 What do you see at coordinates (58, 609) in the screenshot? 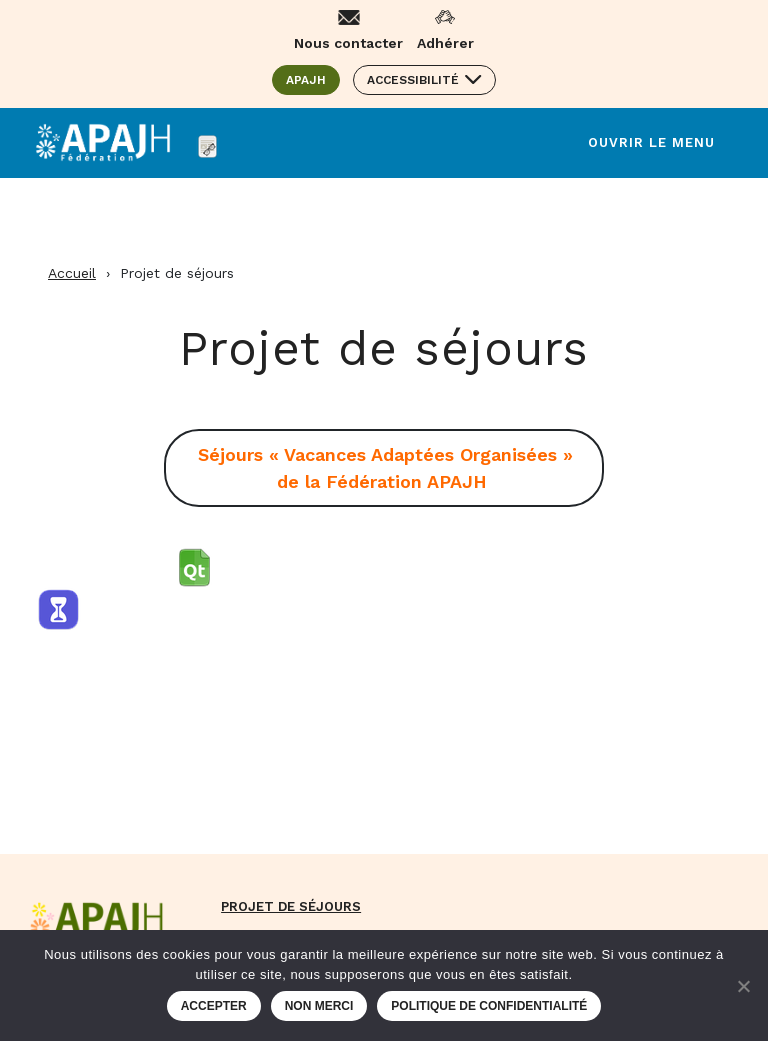
I see `open Screen Time settings` at bounding box center [58, 609].